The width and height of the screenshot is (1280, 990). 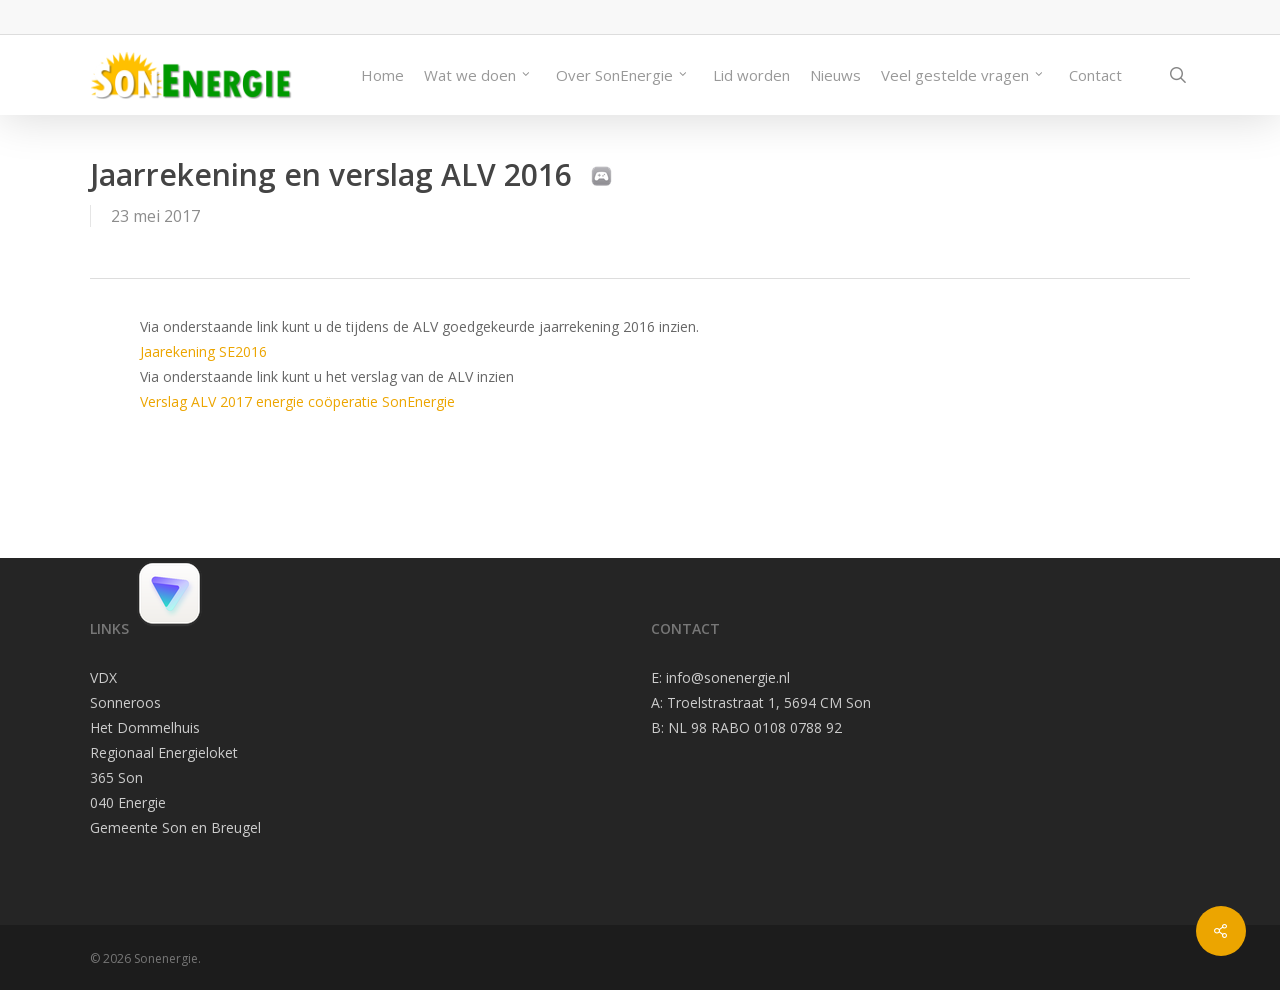 What do you see at coordinates (601, 176) in the screenshot?
I see `access games settings or preferences` at bounding box center [601, 176].